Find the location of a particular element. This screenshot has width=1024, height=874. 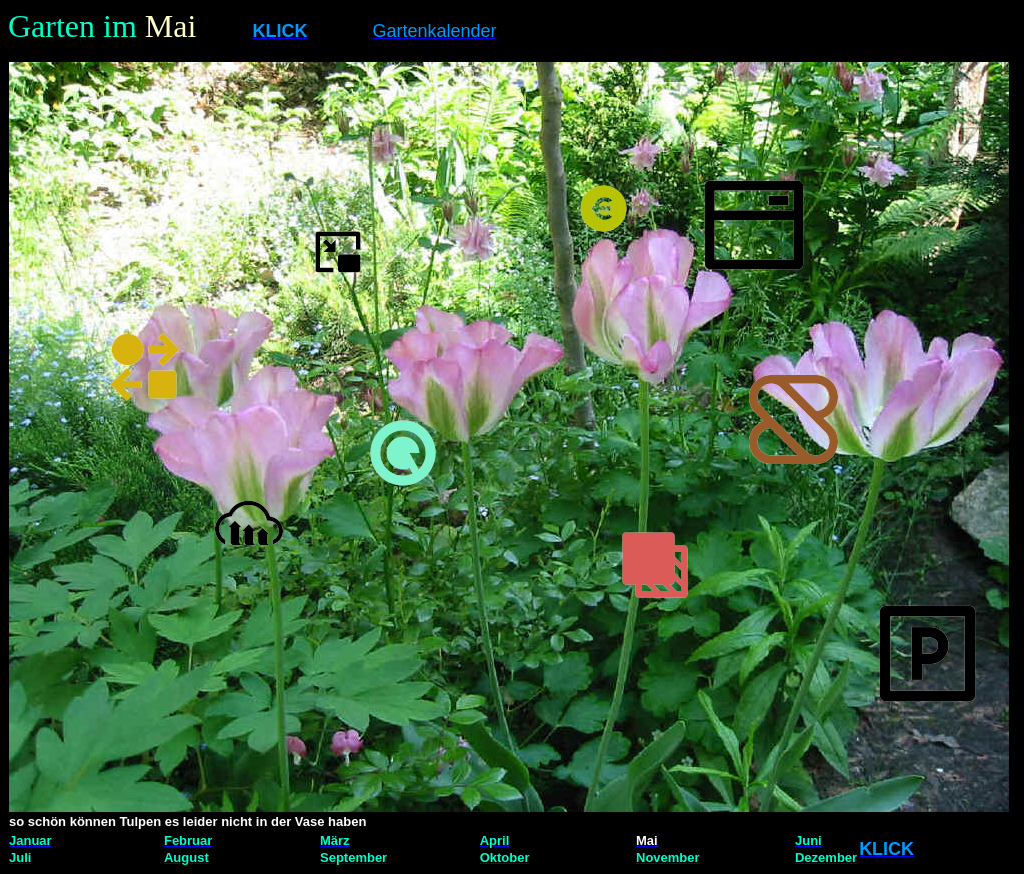

view euro currency or payment options is located at coordinates (603, 208).